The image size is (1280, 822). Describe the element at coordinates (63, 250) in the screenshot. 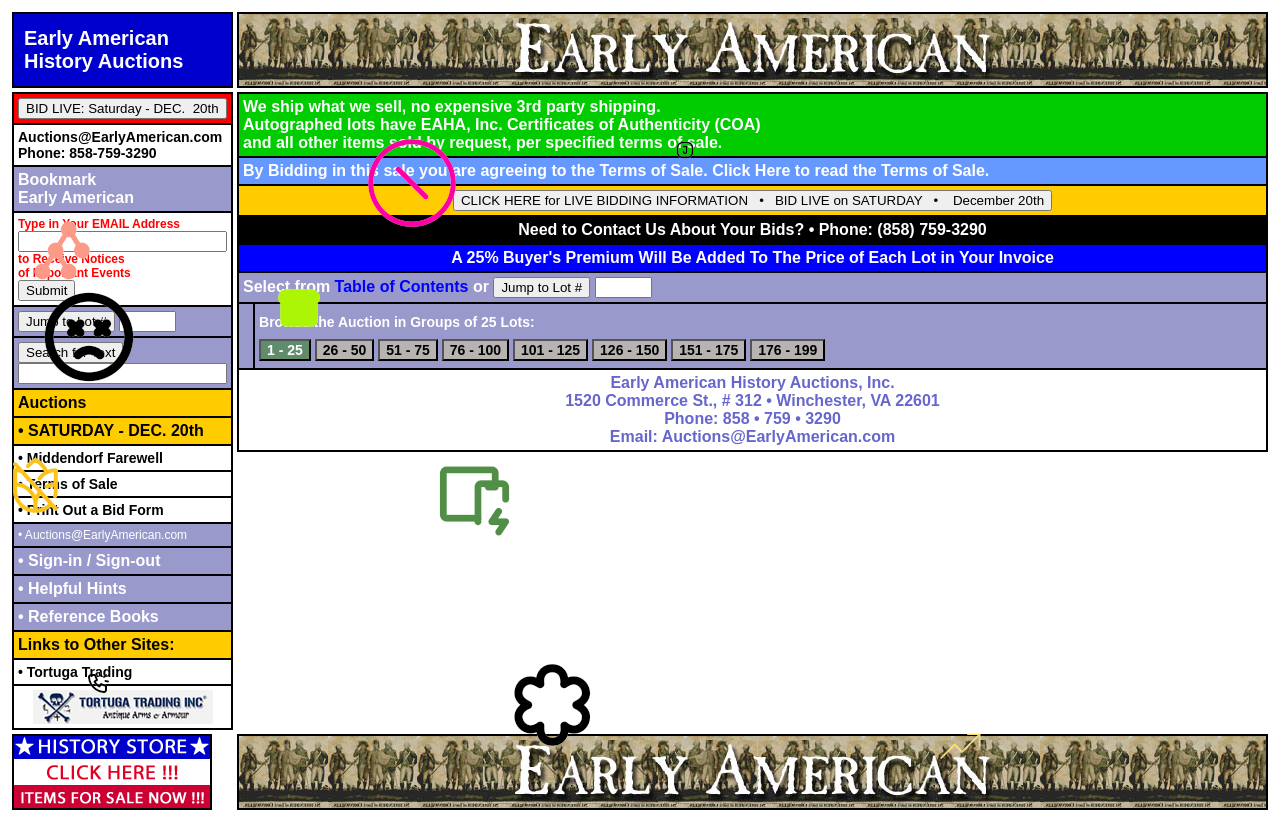

I see `view hierarchical data structure` at that location.